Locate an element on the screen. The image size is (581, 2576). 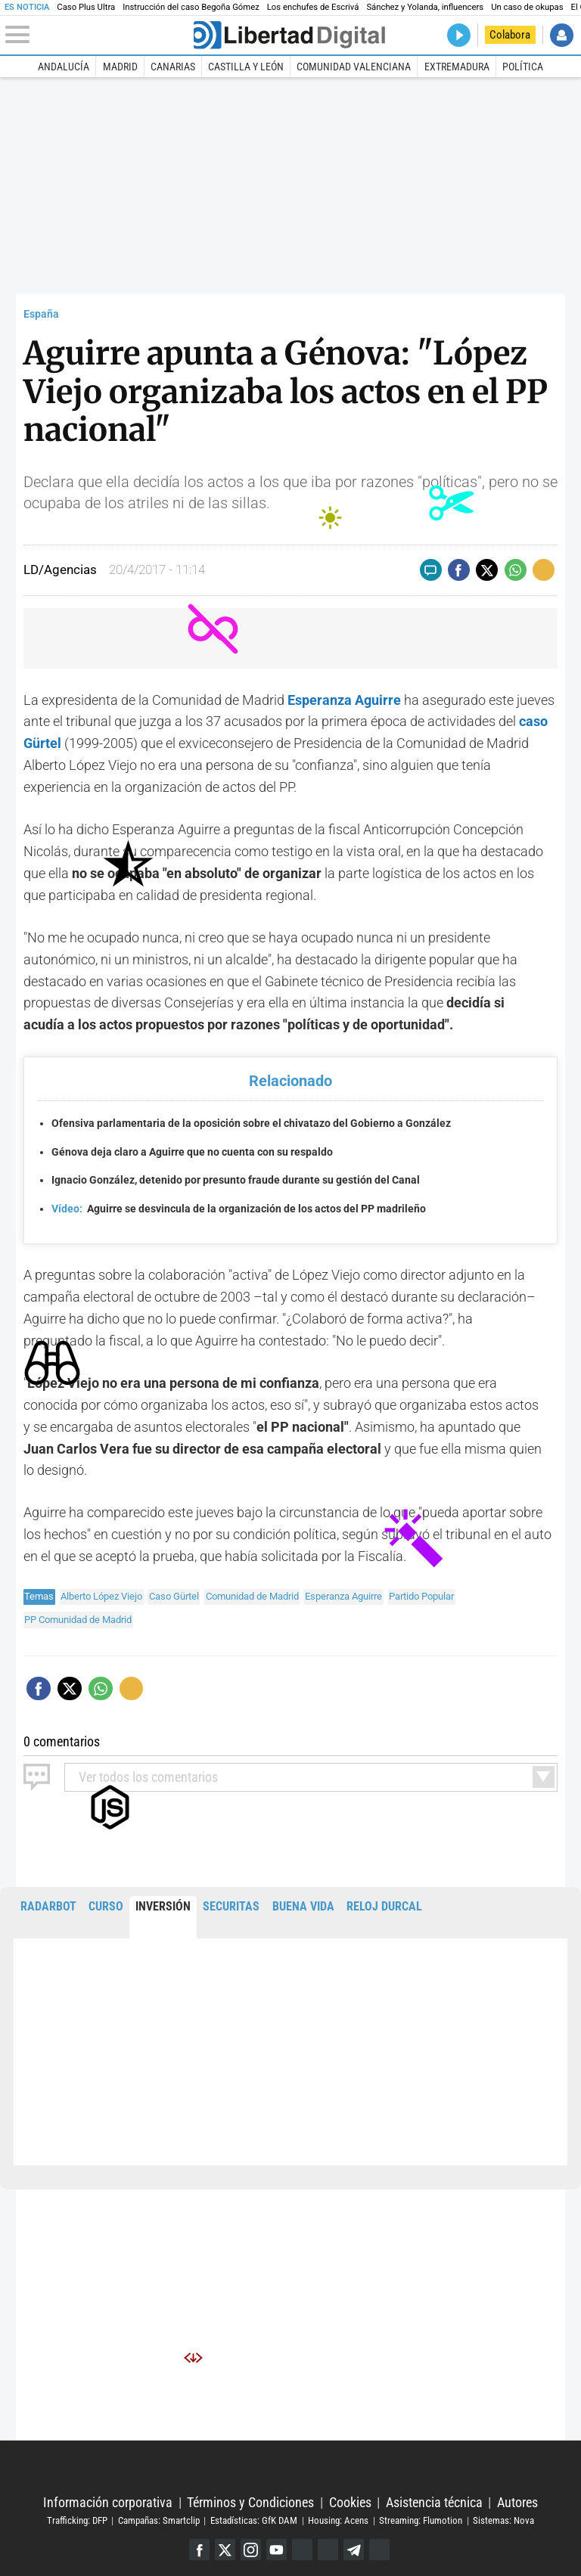
search or explore content is located at coordinates (52, 1363).